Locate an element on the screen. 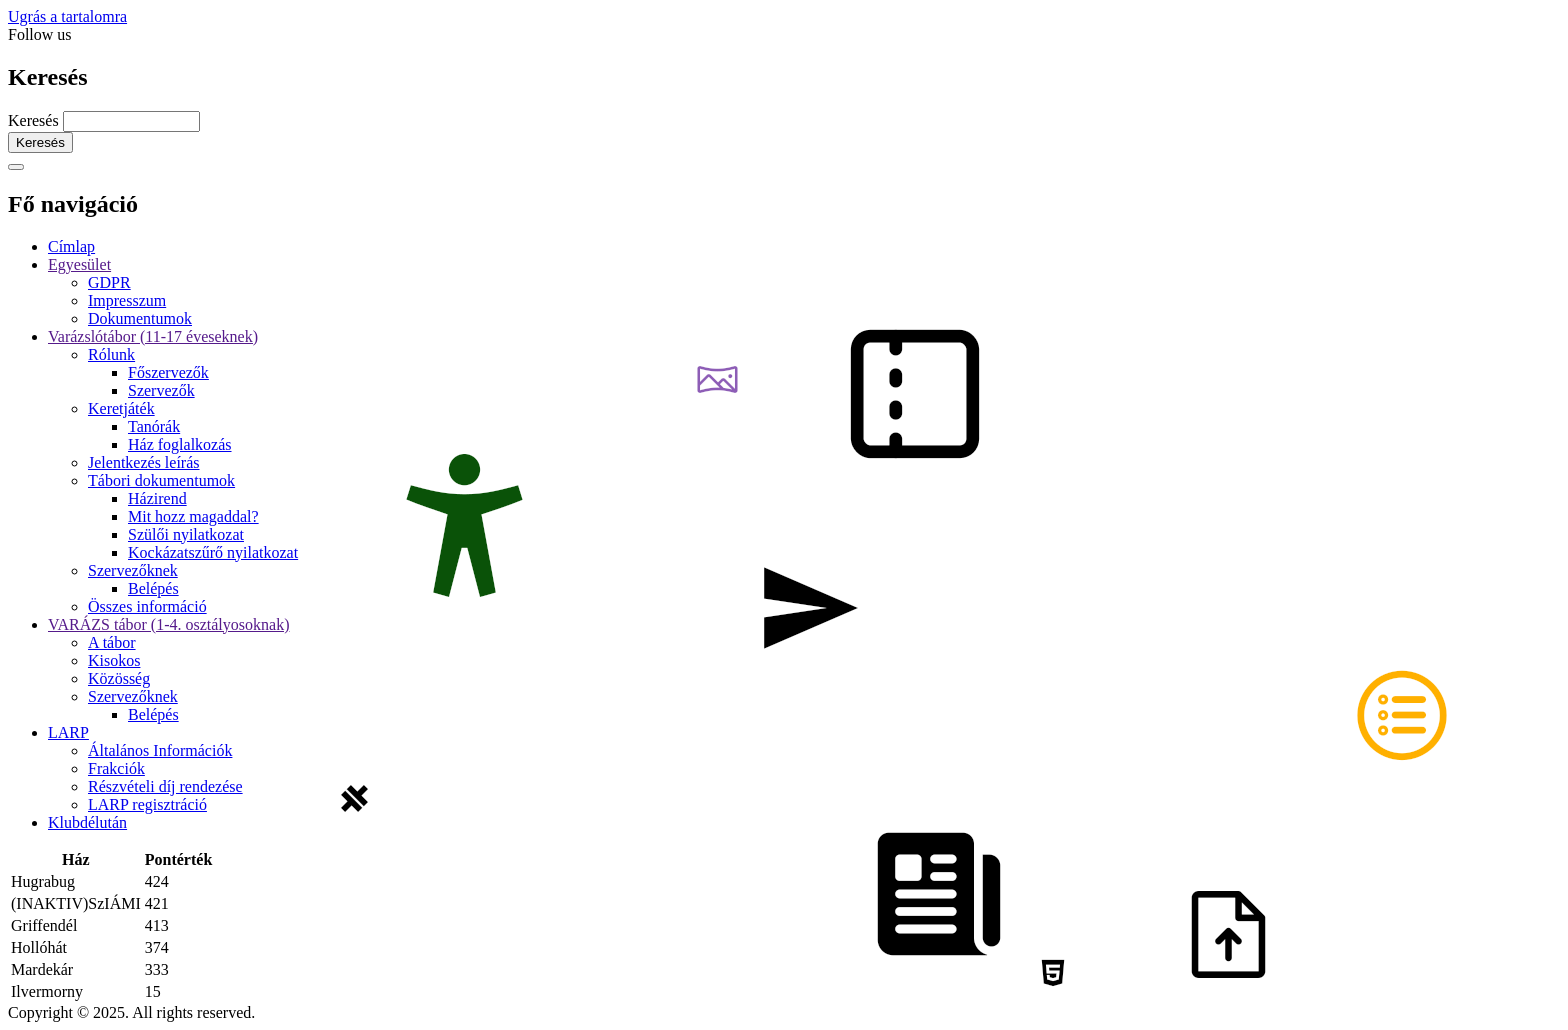  access accessibility settings is located at coordinates (464, 525).